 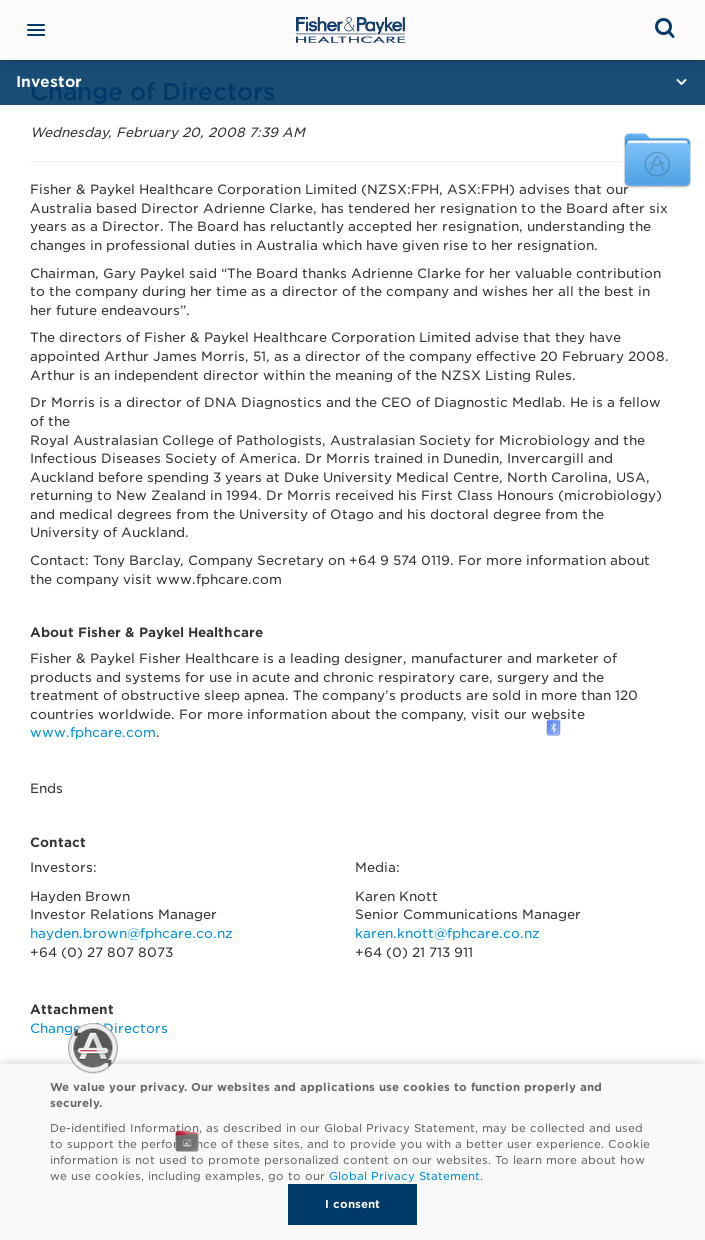 I want to click on check for available system updates, so click(x=93, y=1048).